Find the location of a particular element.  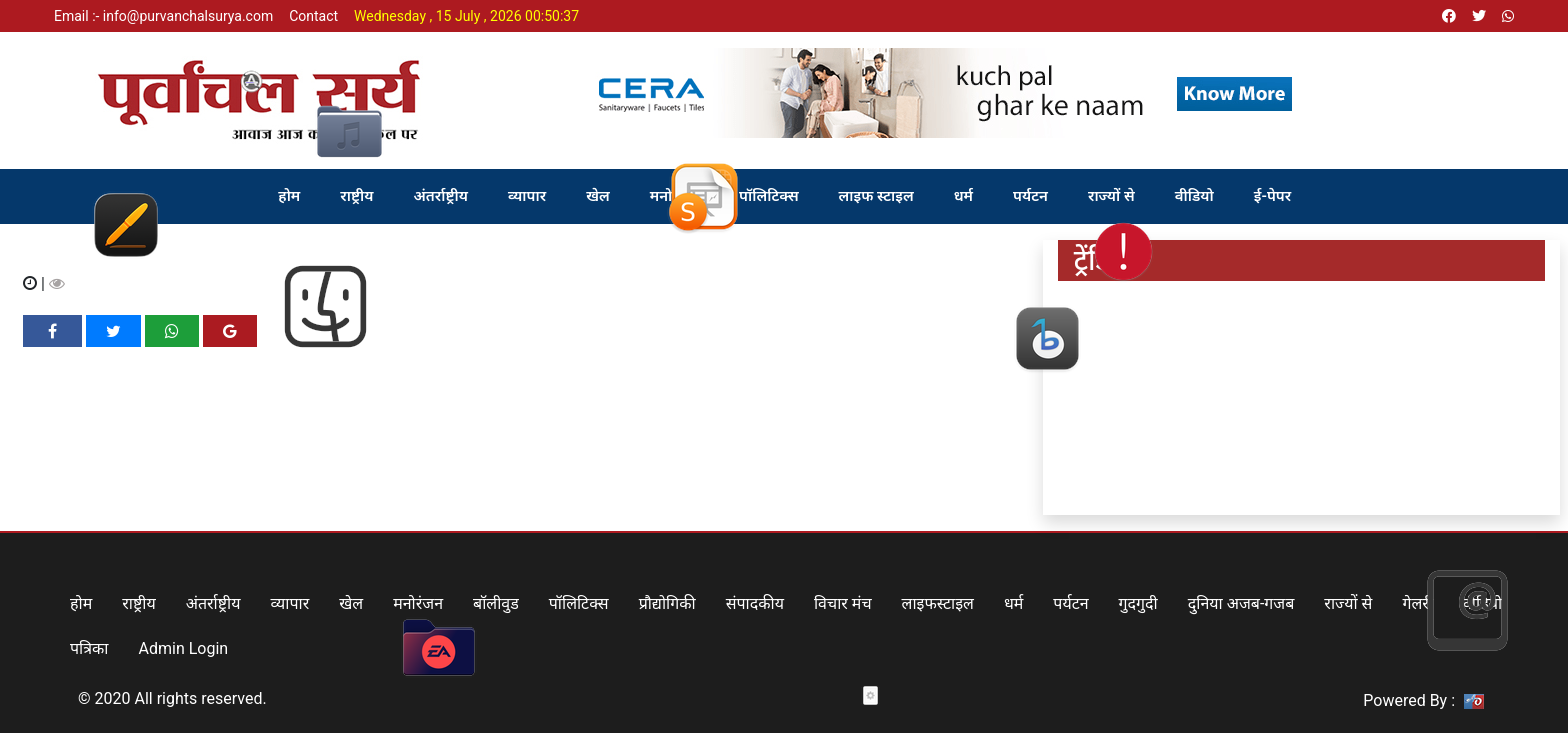

indicates a critical warning or error state is located at coordinates (1123, 251).